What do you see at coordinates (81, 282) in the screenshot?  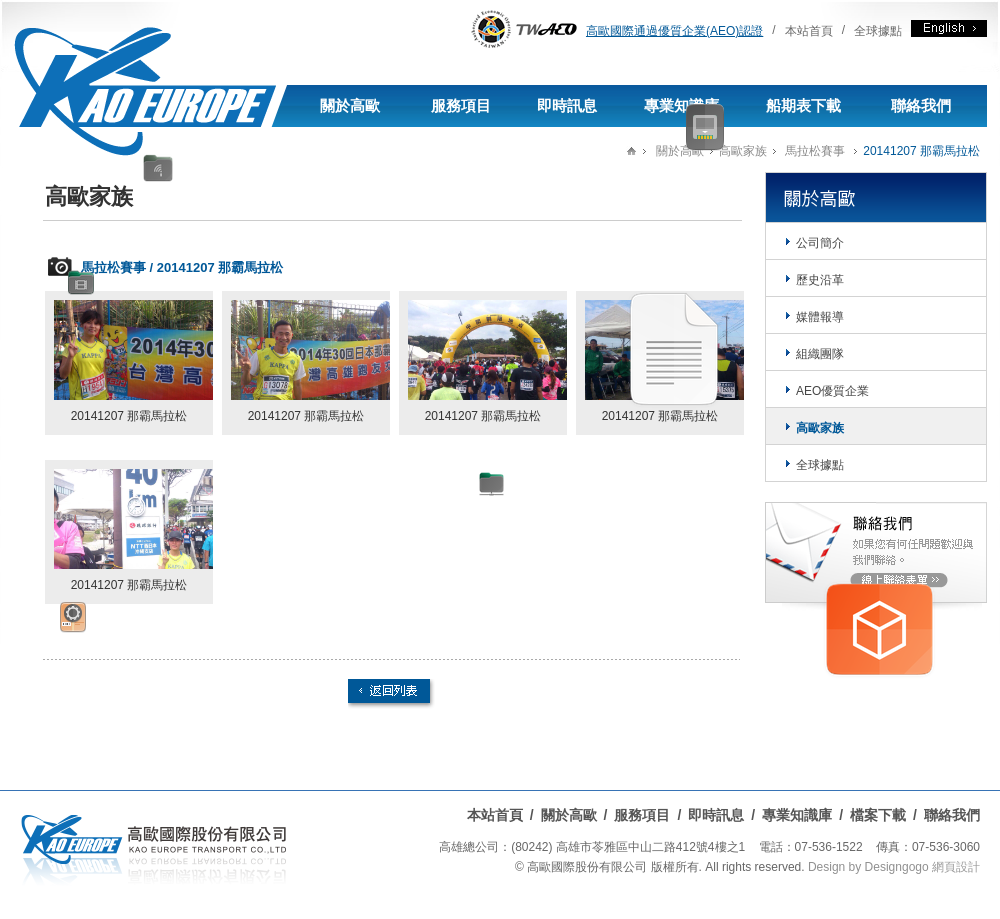 I see `open your videos folder` at bounding box center [81, 282].